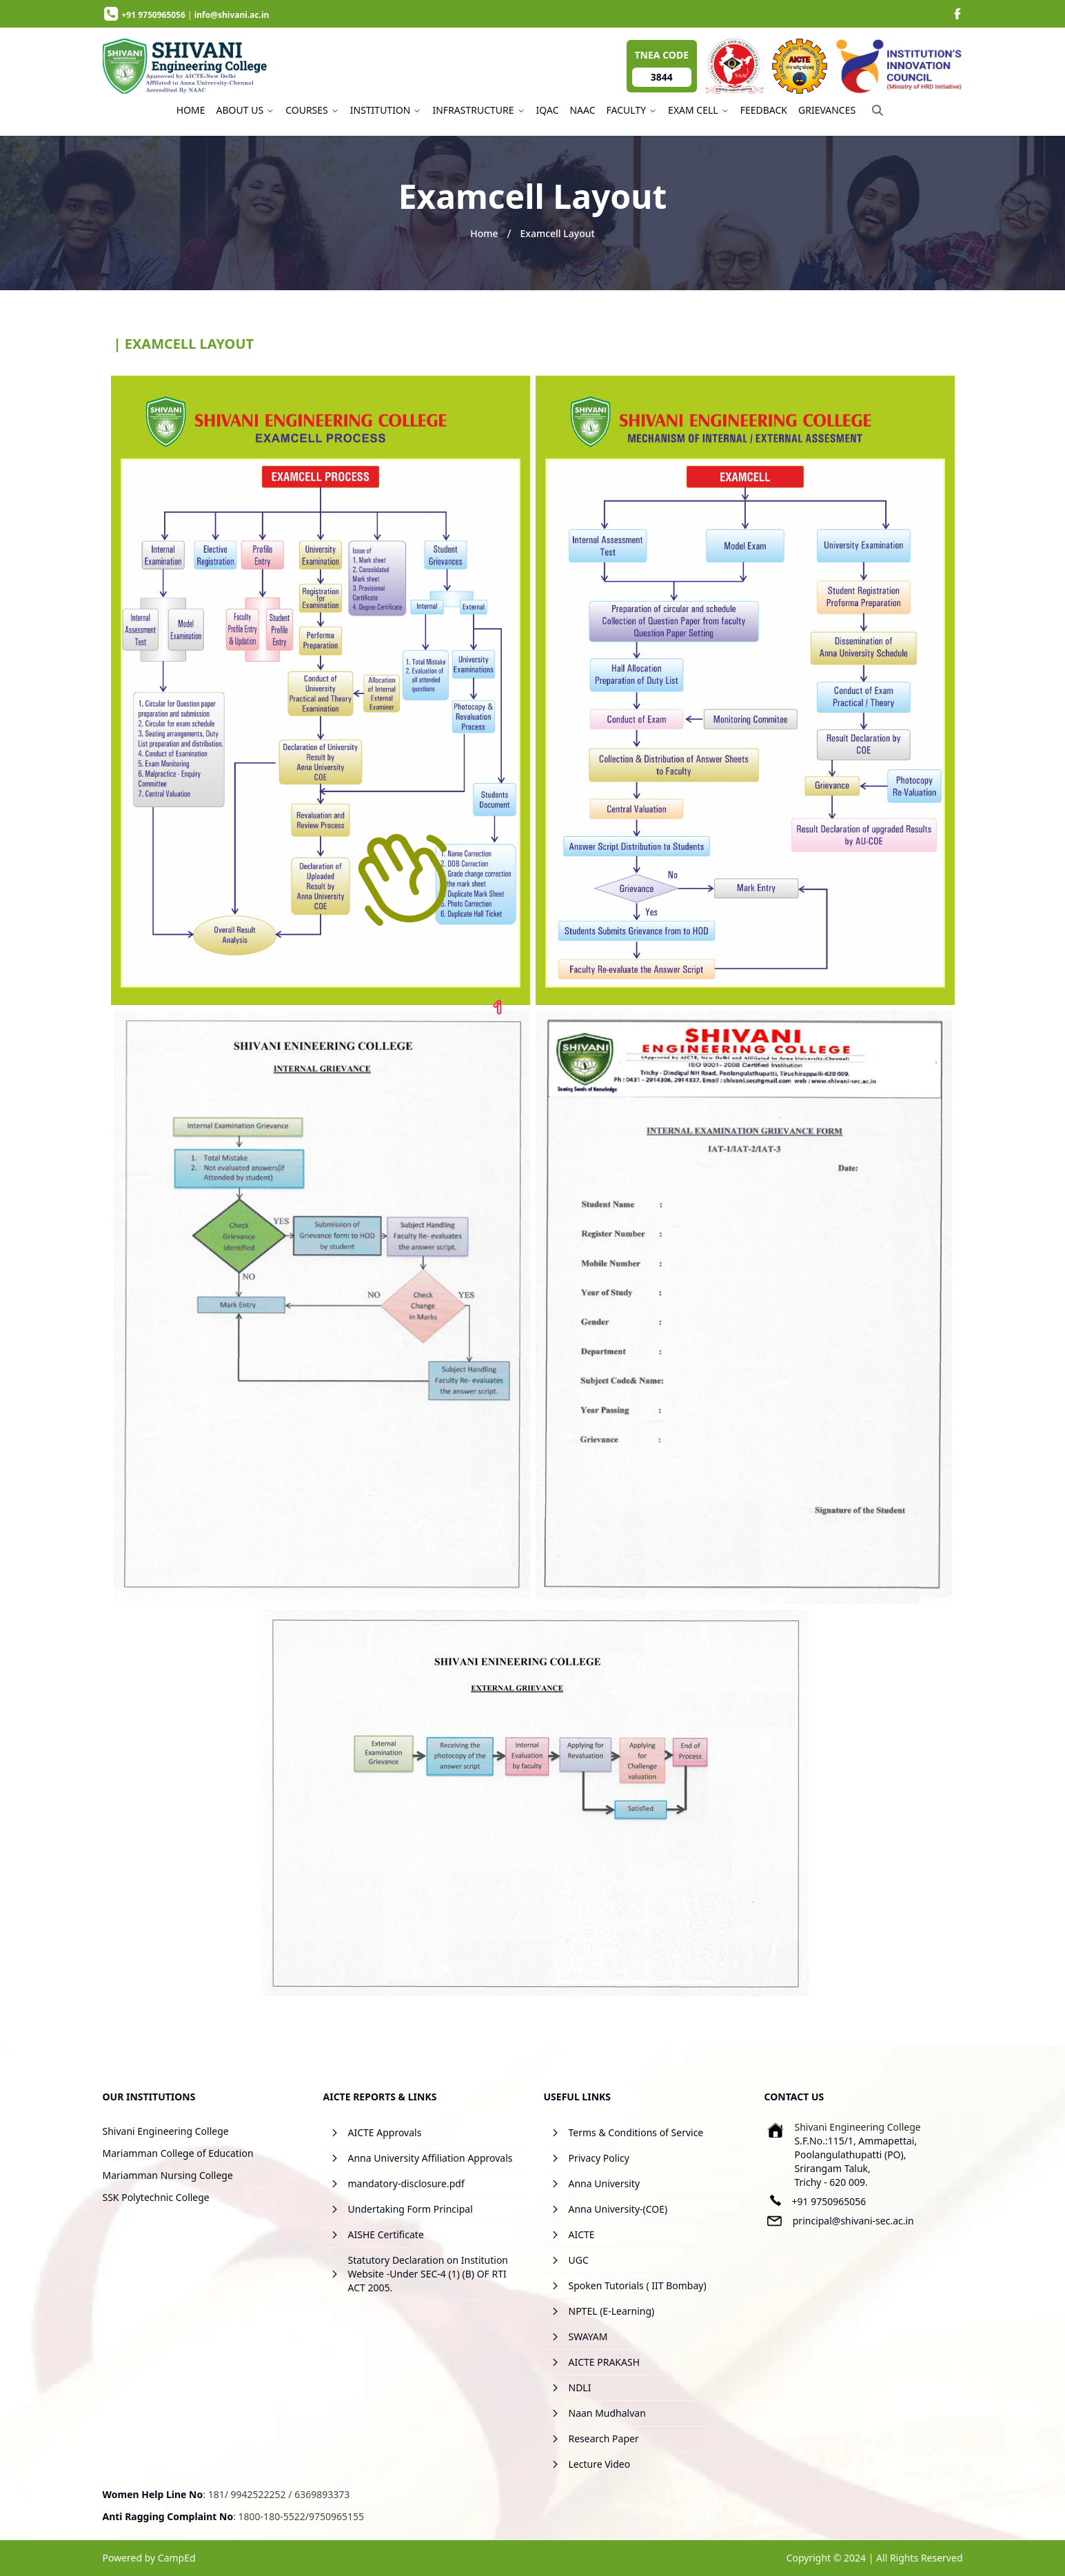  I want to click on access google one subscription settings, so click(498, 1007).